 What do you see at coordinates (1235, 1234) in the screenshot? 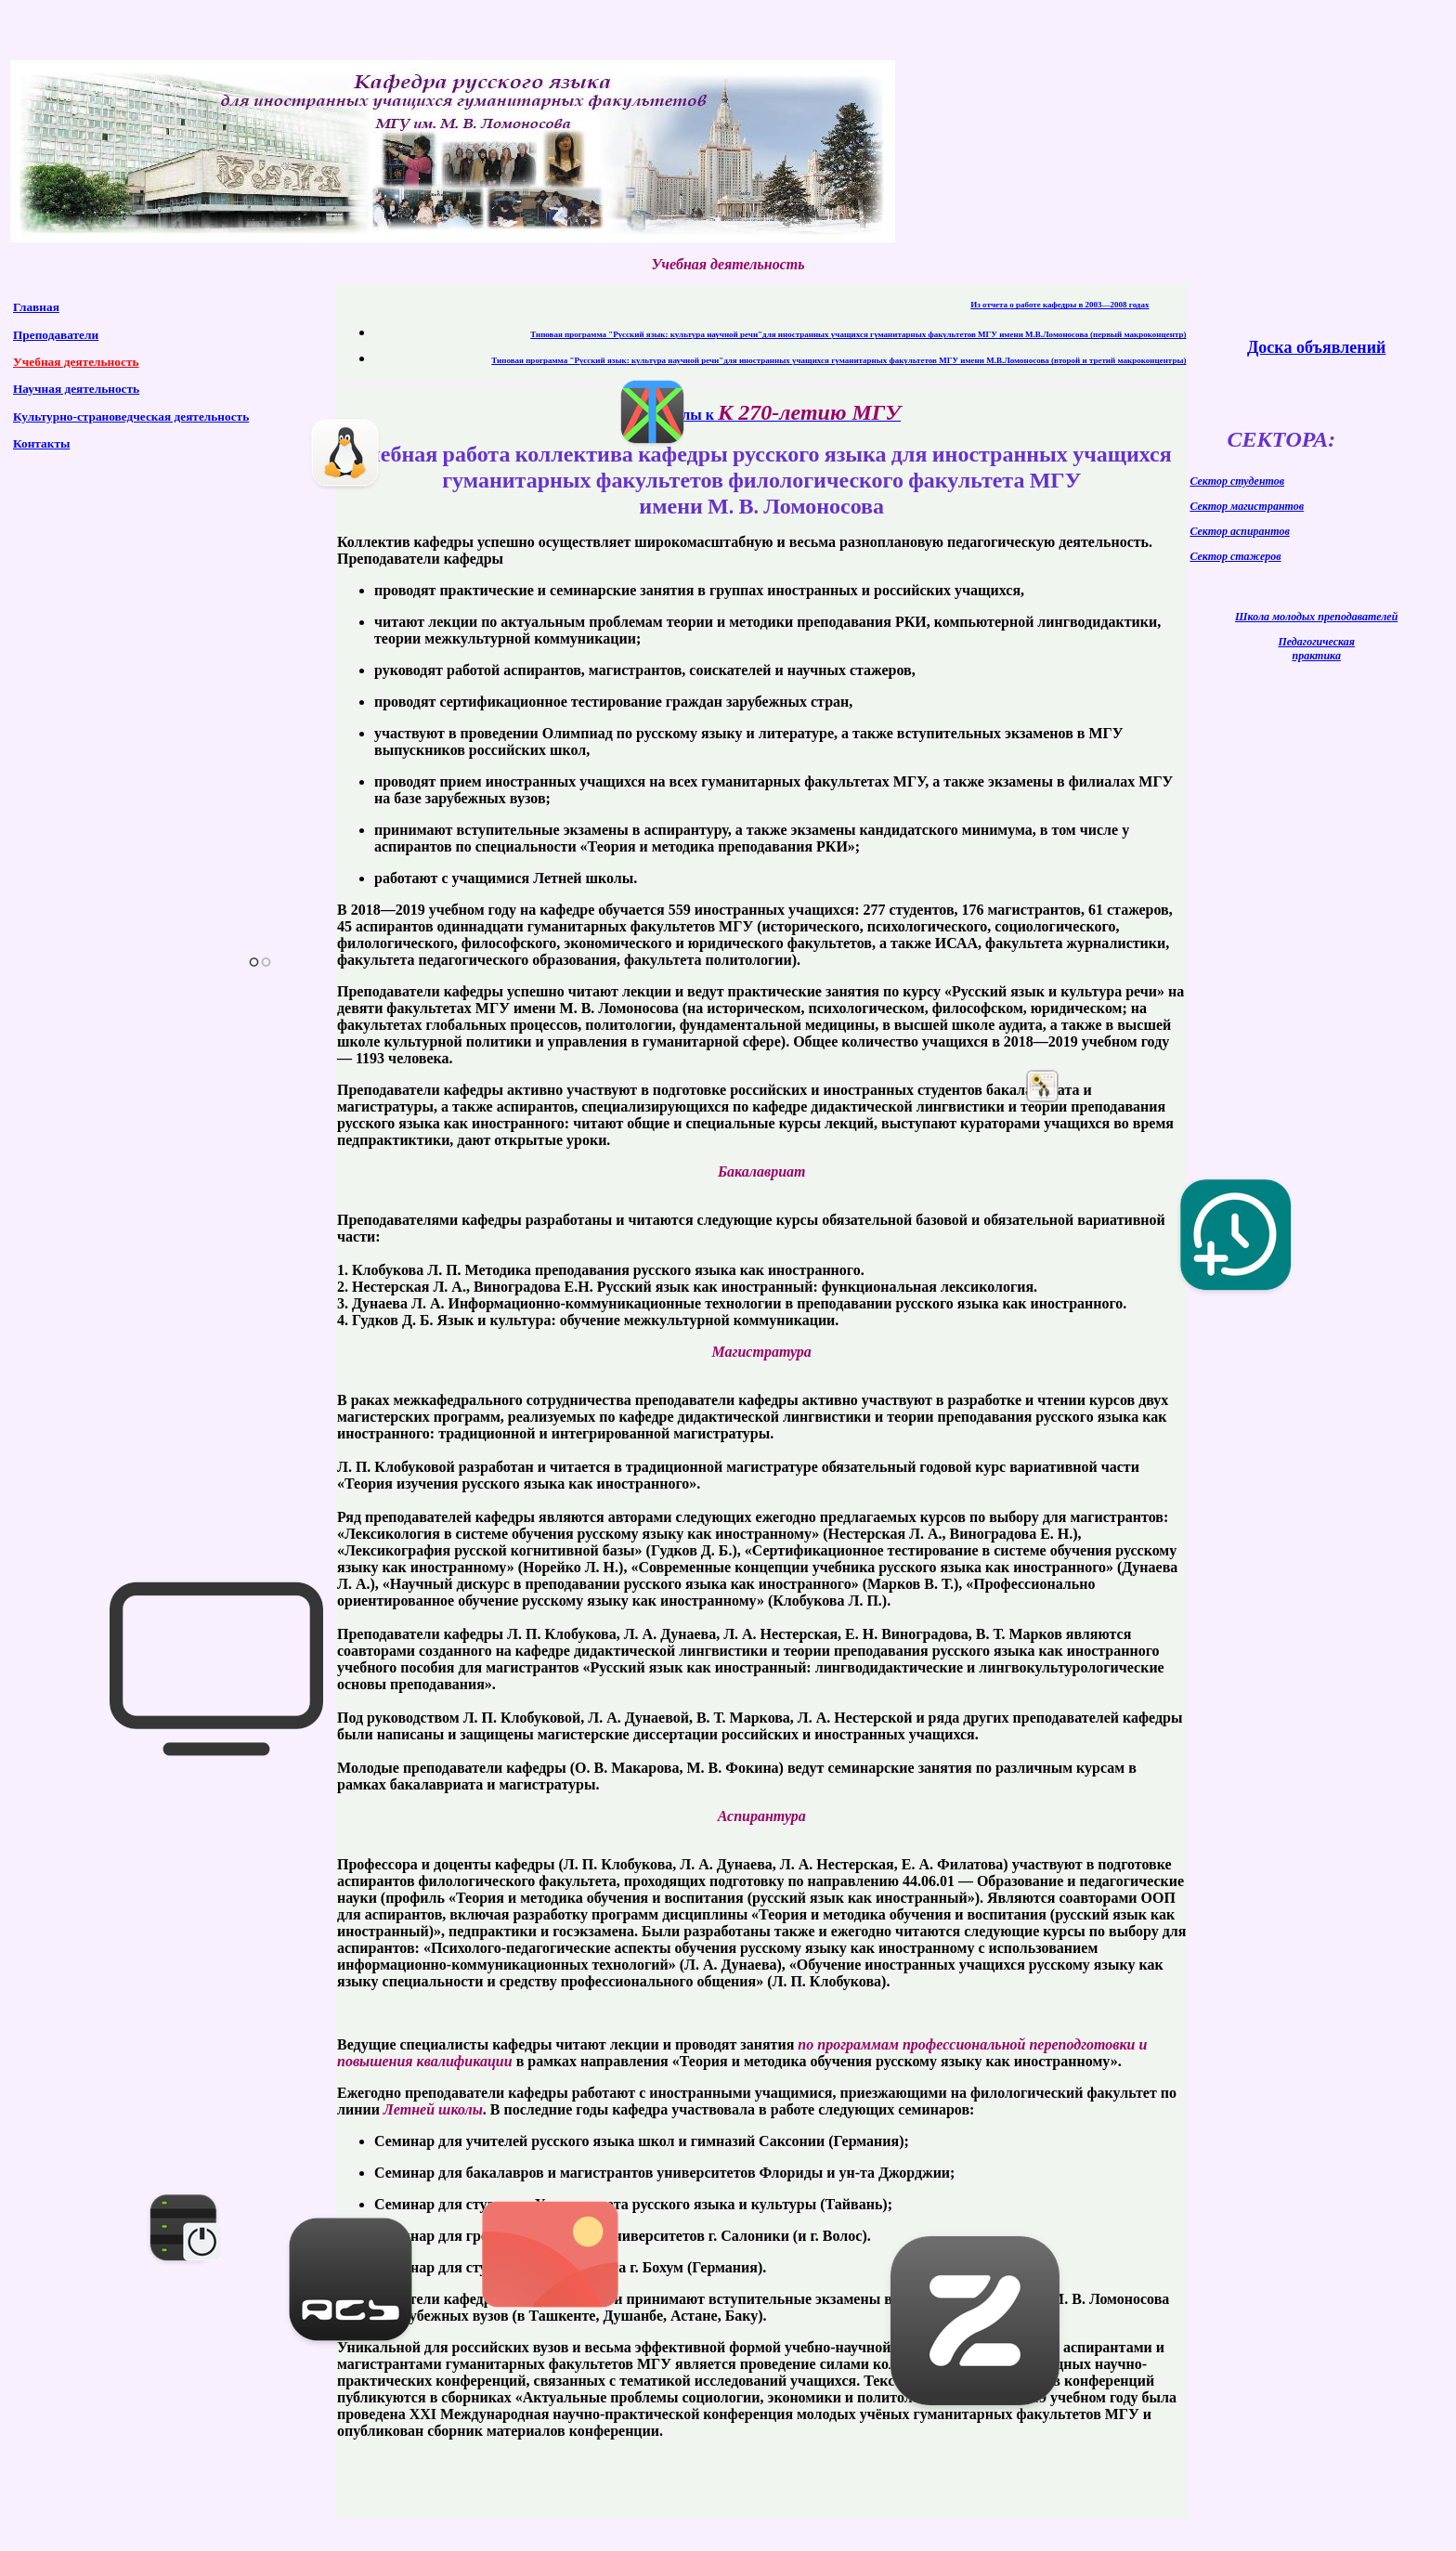
I see `add a new timer or time entry` at bounding box center [1235, 1234].